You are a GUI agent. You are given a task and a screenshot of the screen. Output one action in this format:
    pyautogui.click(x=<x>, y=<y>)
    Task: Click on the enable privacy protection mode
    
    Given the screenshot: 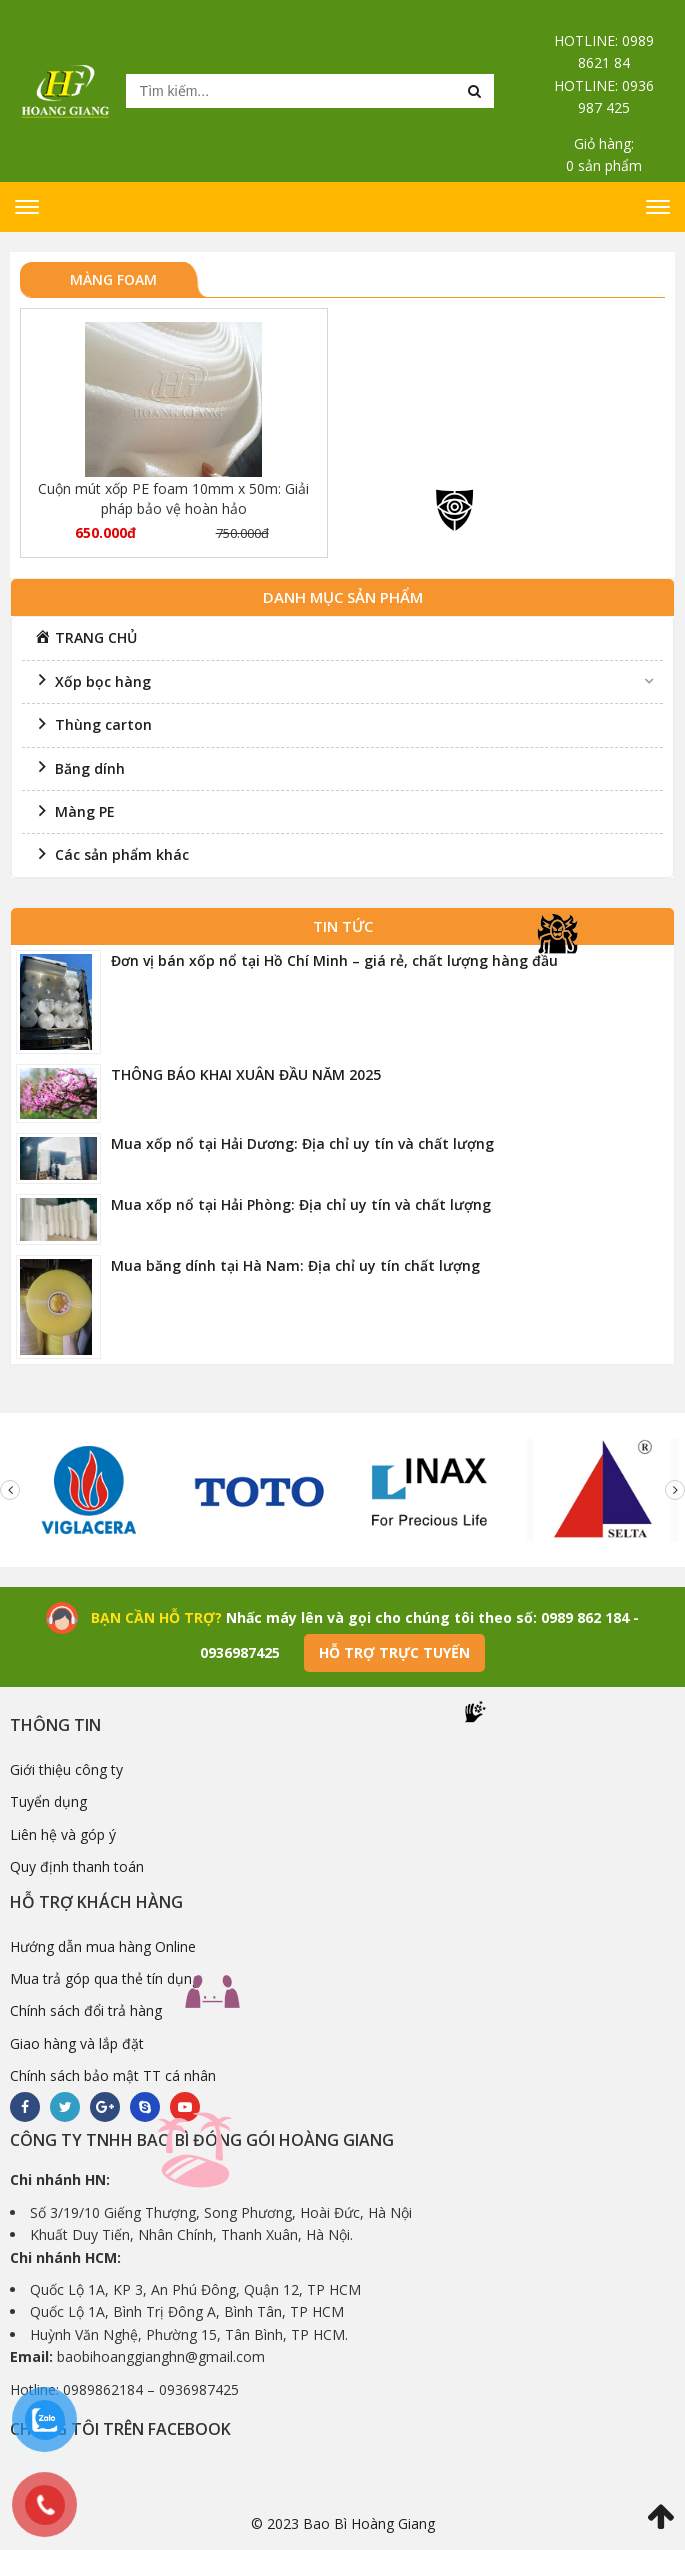 What is the action you would take?
    pyautogui.click(x=454, y=510)
    